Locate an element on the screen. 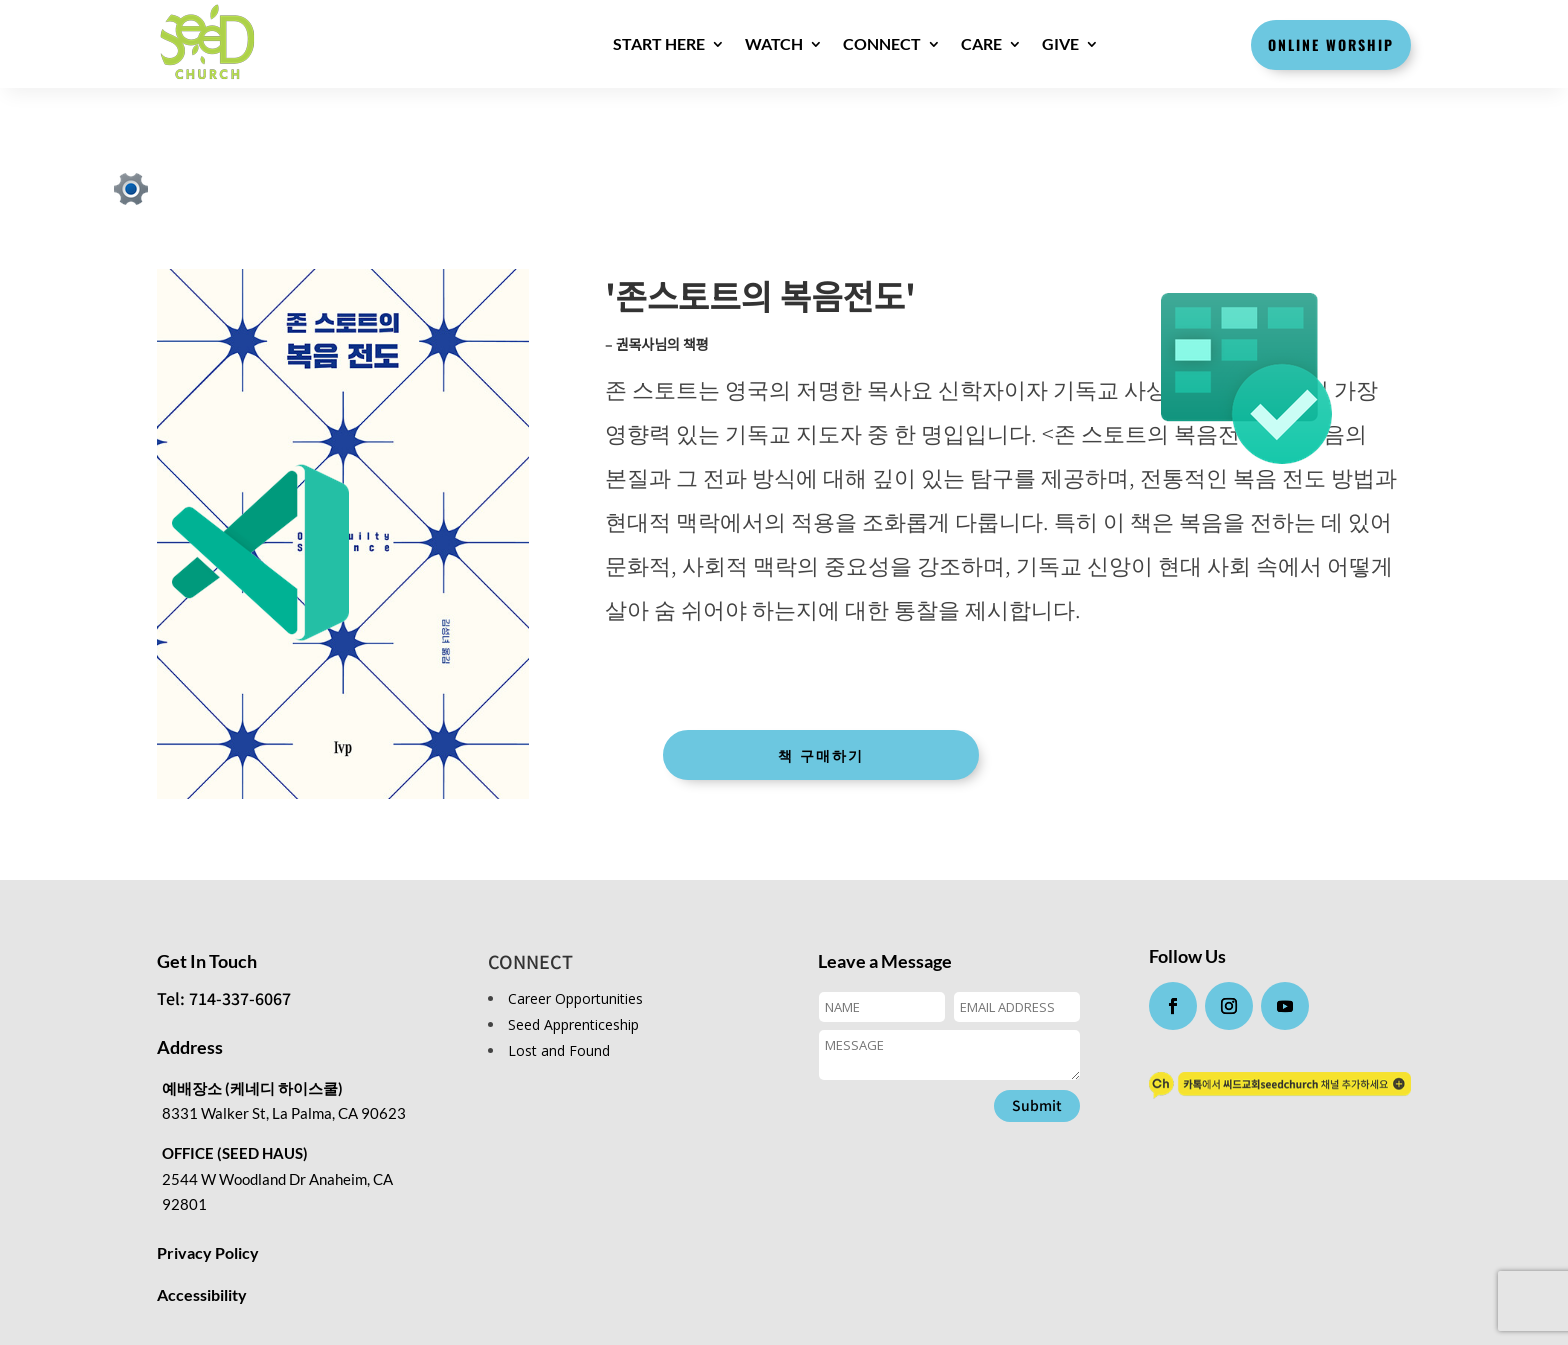  open the boards app is located at coordinates (1246, 378).